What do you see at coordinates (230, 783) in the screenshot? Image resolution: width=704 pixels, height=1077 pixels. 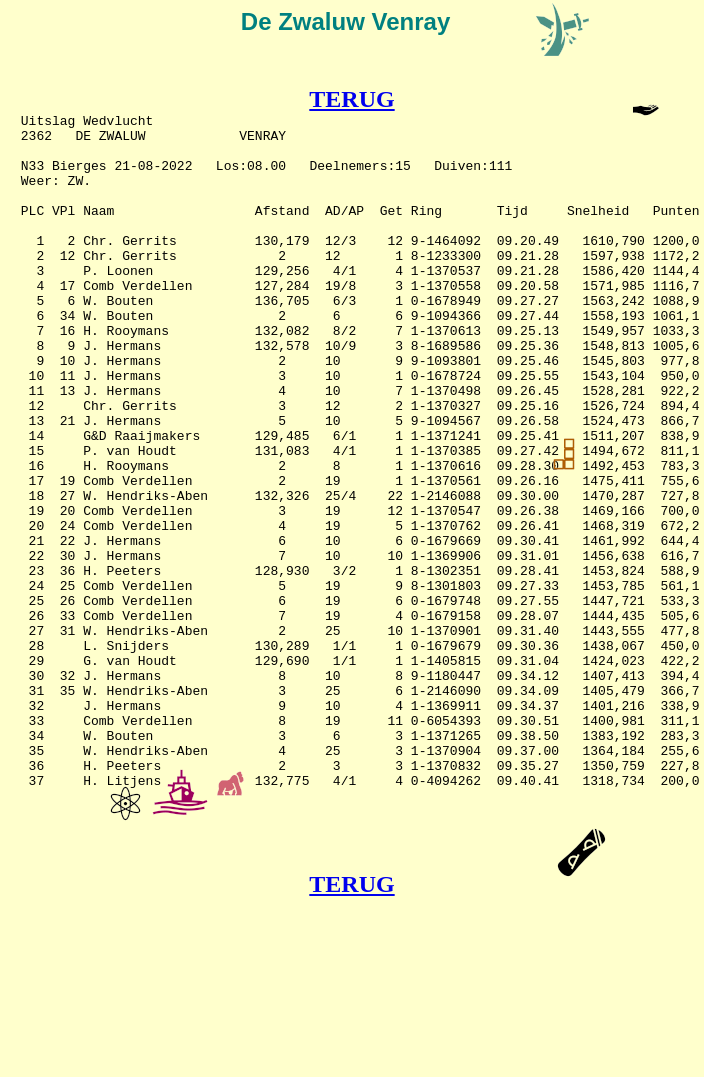 I see `gorilla character or avatar selection` at bounding box center [230, 783].